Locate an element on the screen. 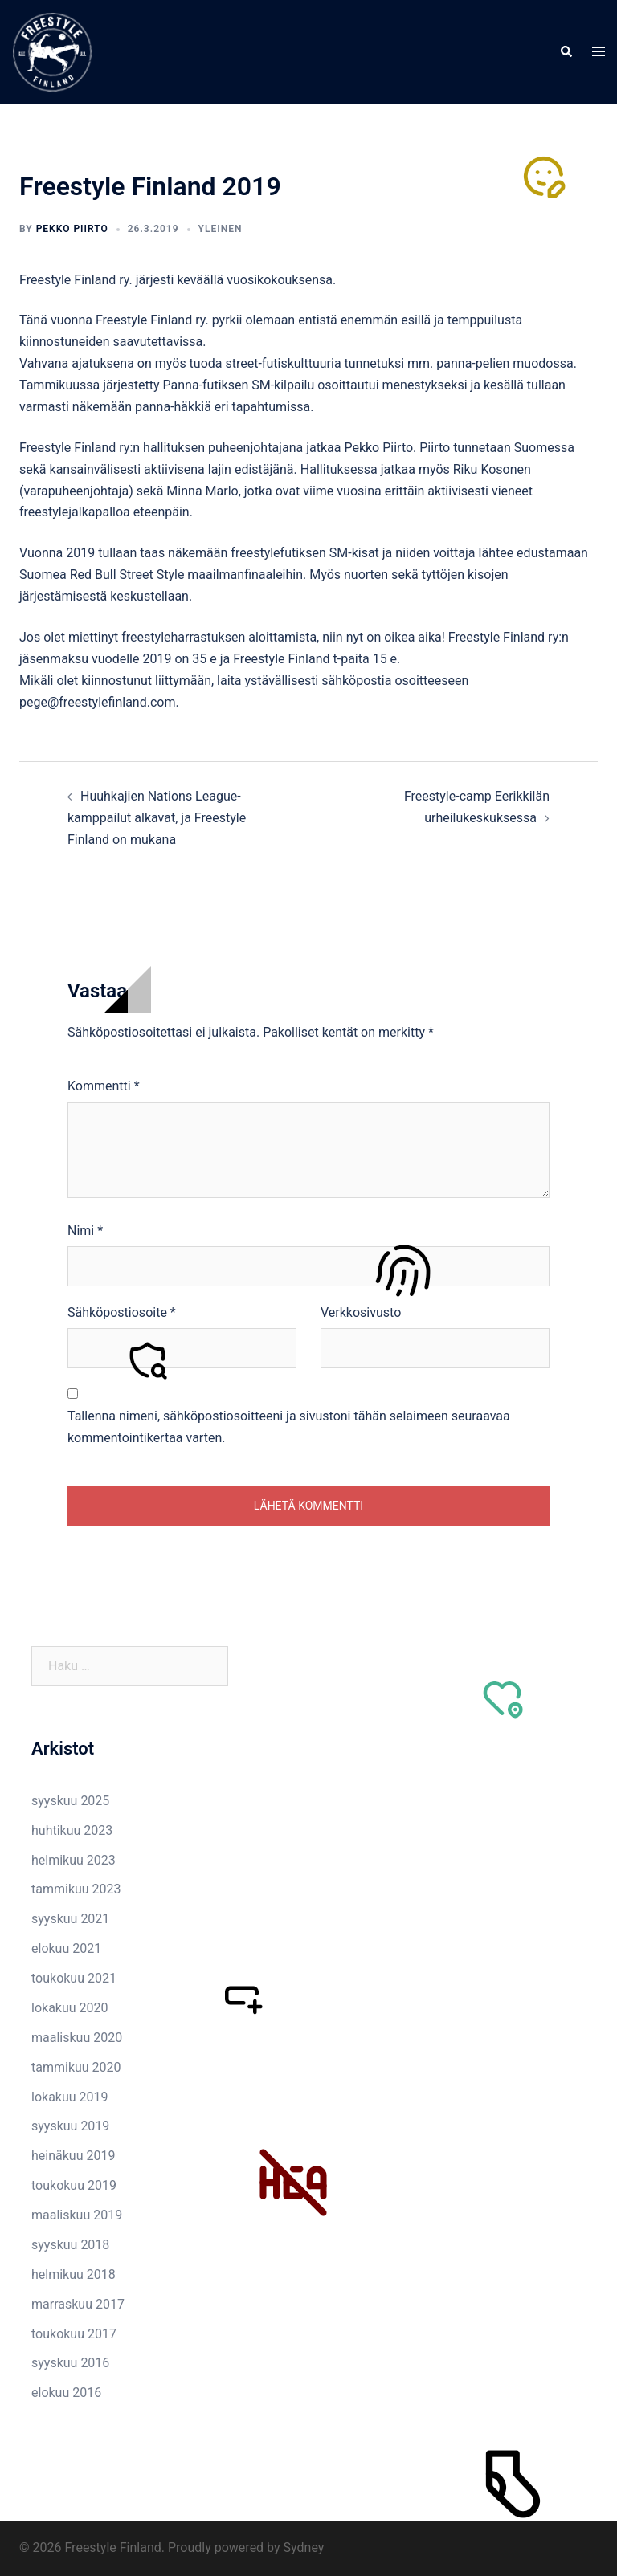 The image size is (617, 2576). authenticate with fingerprint is located at coordinates (404, 1271).